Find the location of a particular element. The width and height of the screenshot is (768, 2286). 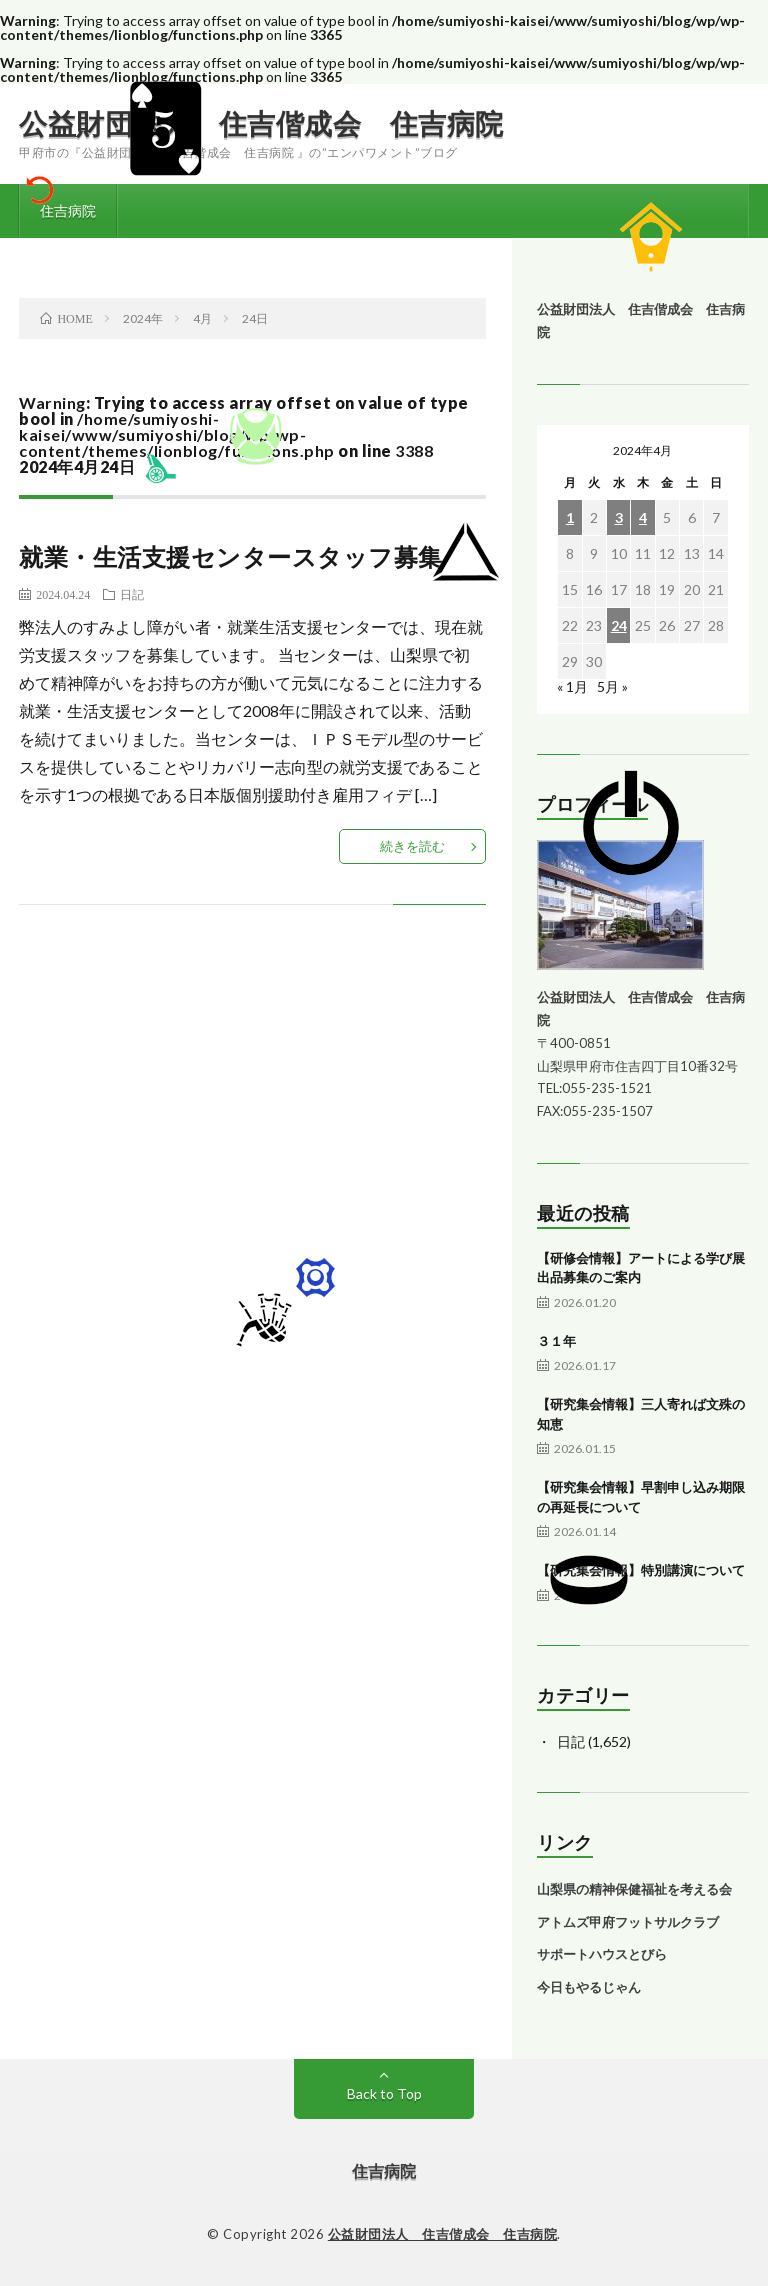

undo last action is located at coordinates (40, 190).